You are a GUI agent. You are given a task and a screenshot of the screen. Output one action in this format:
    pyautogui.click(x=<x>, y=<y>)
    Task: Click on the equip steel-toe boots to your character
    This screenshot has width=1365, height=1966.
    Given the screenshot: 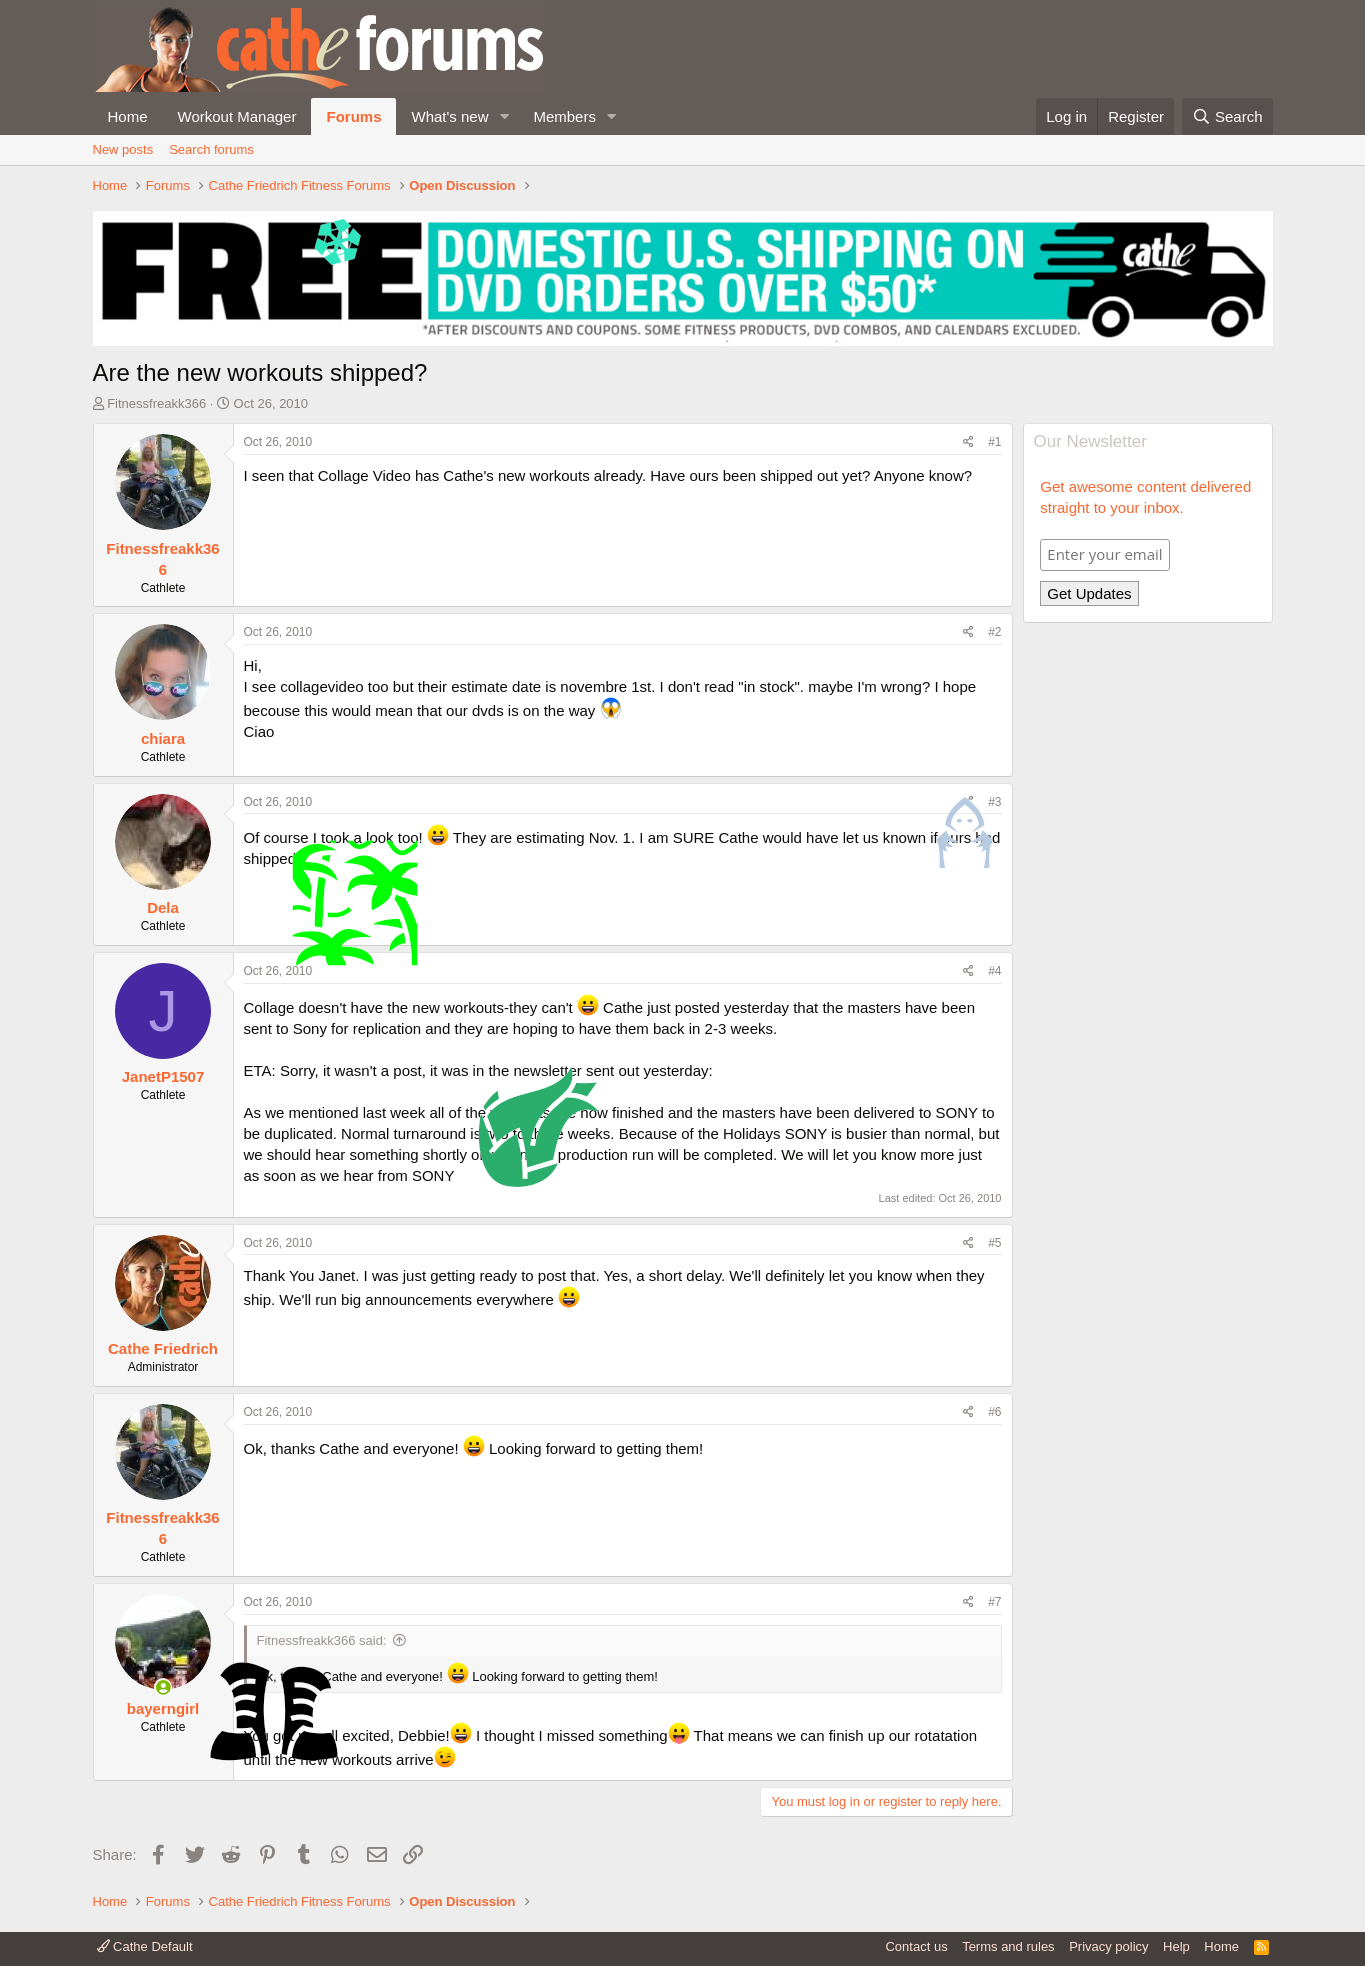 What is the action you would take?
    pyautogui.click(x=274, y=1710)
    